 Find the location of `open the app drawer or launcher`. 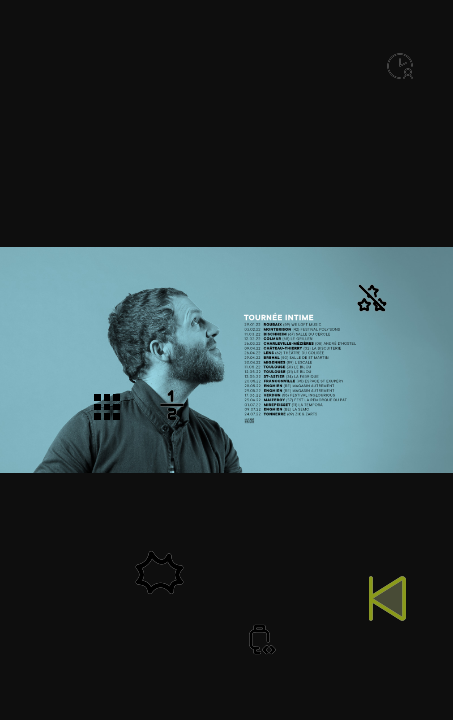

open the app drawer or launcher is located at coordinates (107, 407).